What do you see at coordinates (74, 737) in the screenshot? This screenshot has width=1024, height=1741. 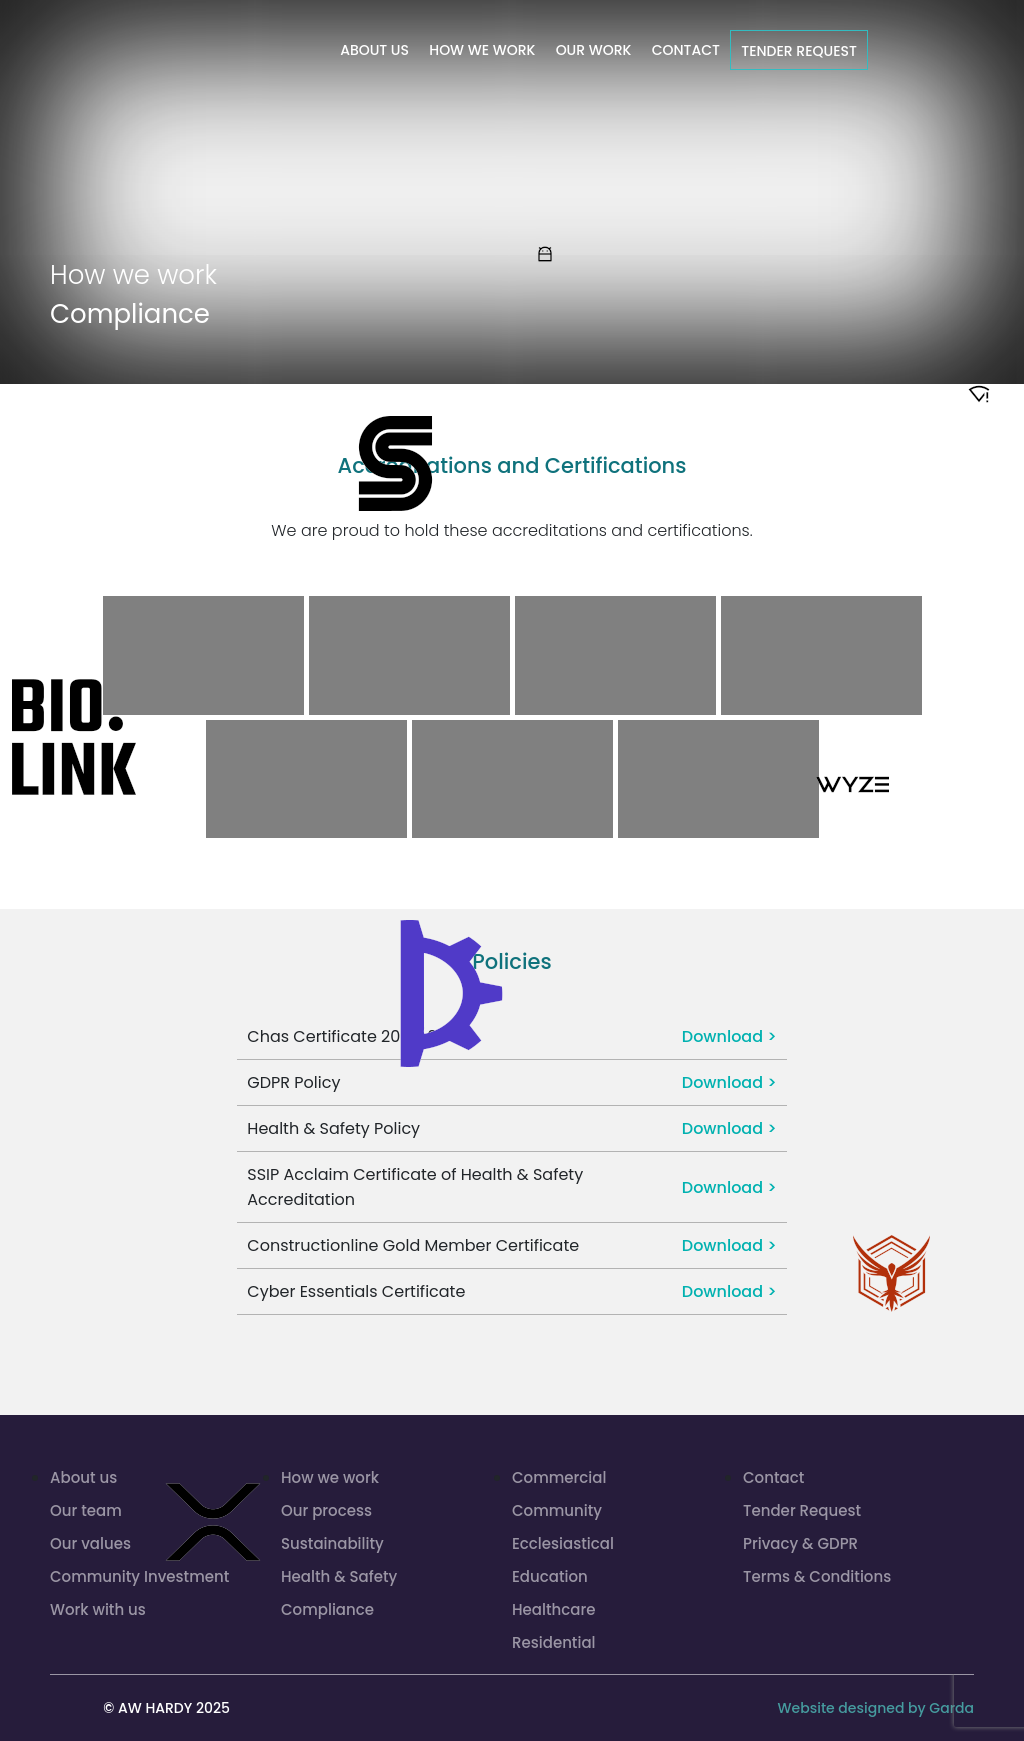 I see `link to biolink profile` at bounding box center [74, 737].